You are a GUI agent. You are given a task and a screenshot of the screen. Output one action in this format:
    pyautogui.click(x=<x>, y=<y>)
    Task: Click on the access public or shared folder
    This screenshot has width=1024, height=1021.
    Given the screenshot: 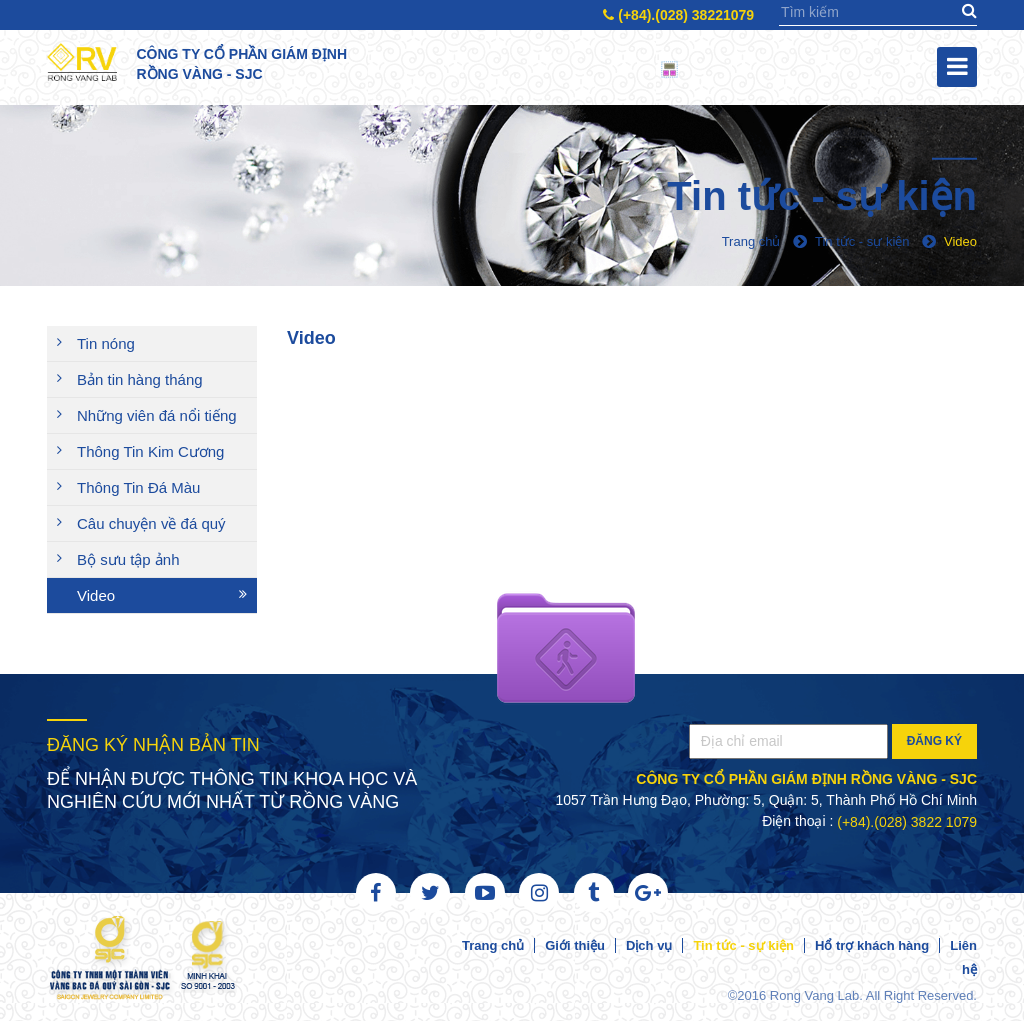 What is the action you would take?
    pyautogui.click(x=566, y=648)
    